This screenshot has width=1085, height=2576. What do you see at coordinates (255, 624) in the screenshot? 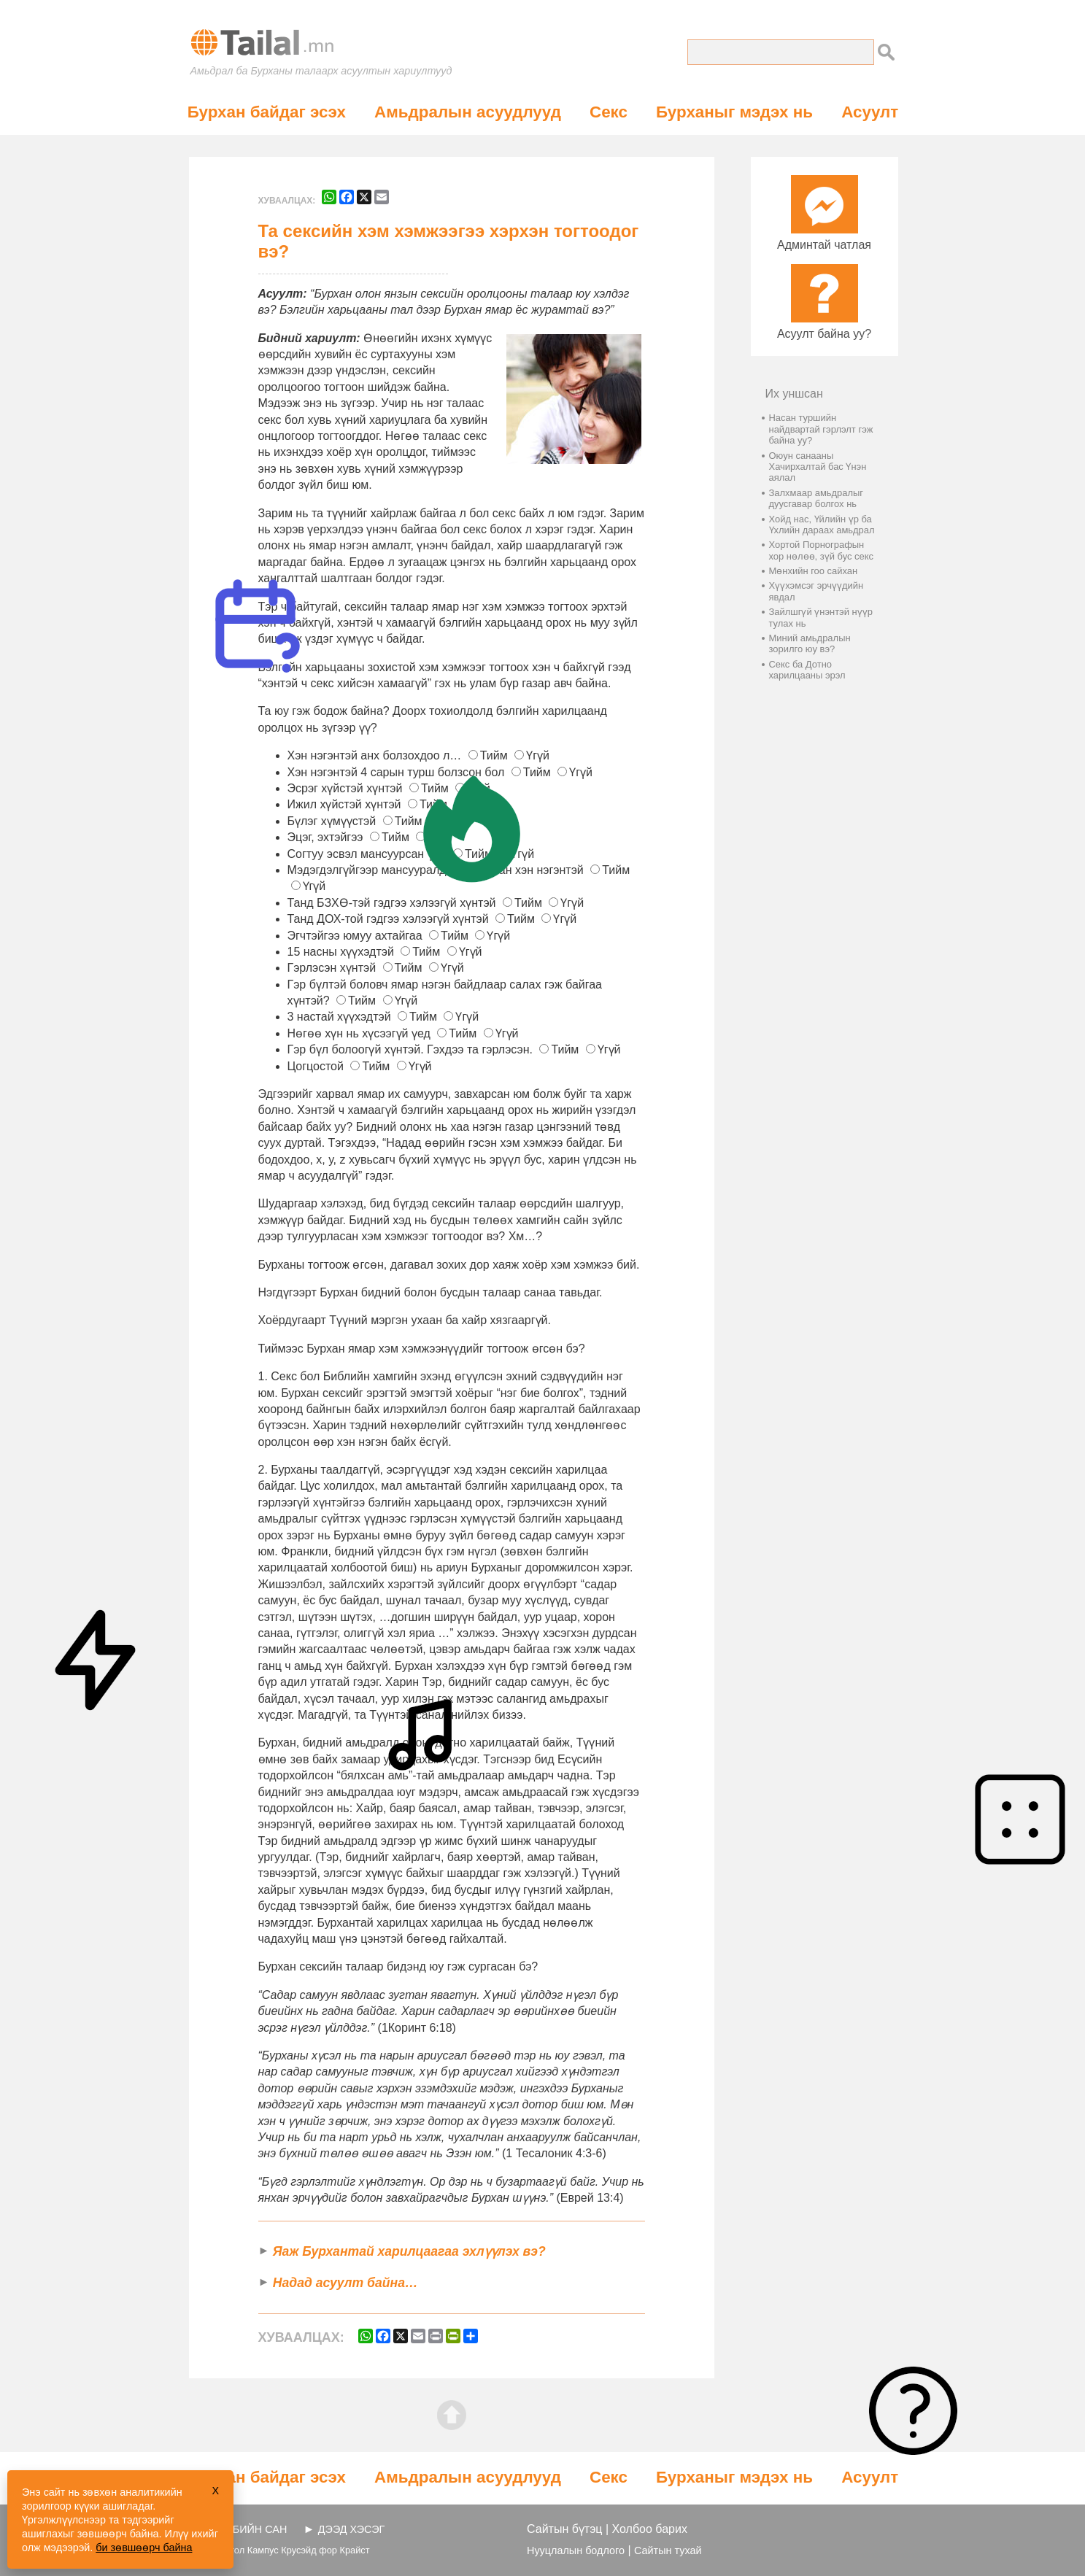
I see `check for unconfirmed or pending events` at bounding box center [255, 624].